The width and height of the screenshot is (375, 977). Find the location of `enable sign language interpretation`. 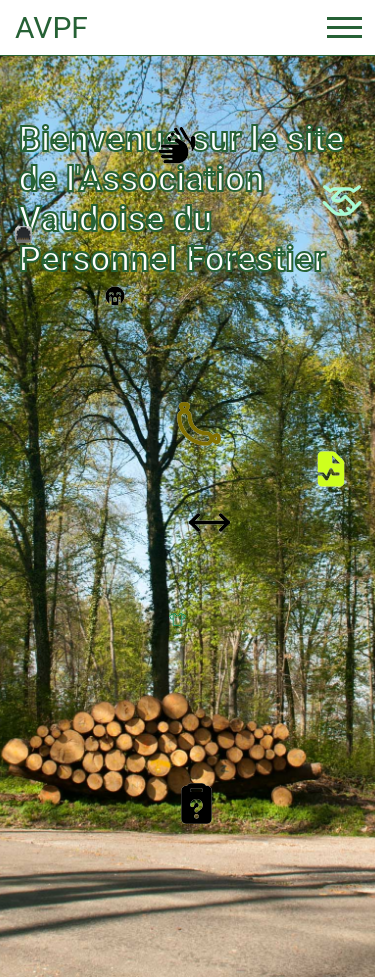

enable sign language interpretation is located at coordinates (177, 145).